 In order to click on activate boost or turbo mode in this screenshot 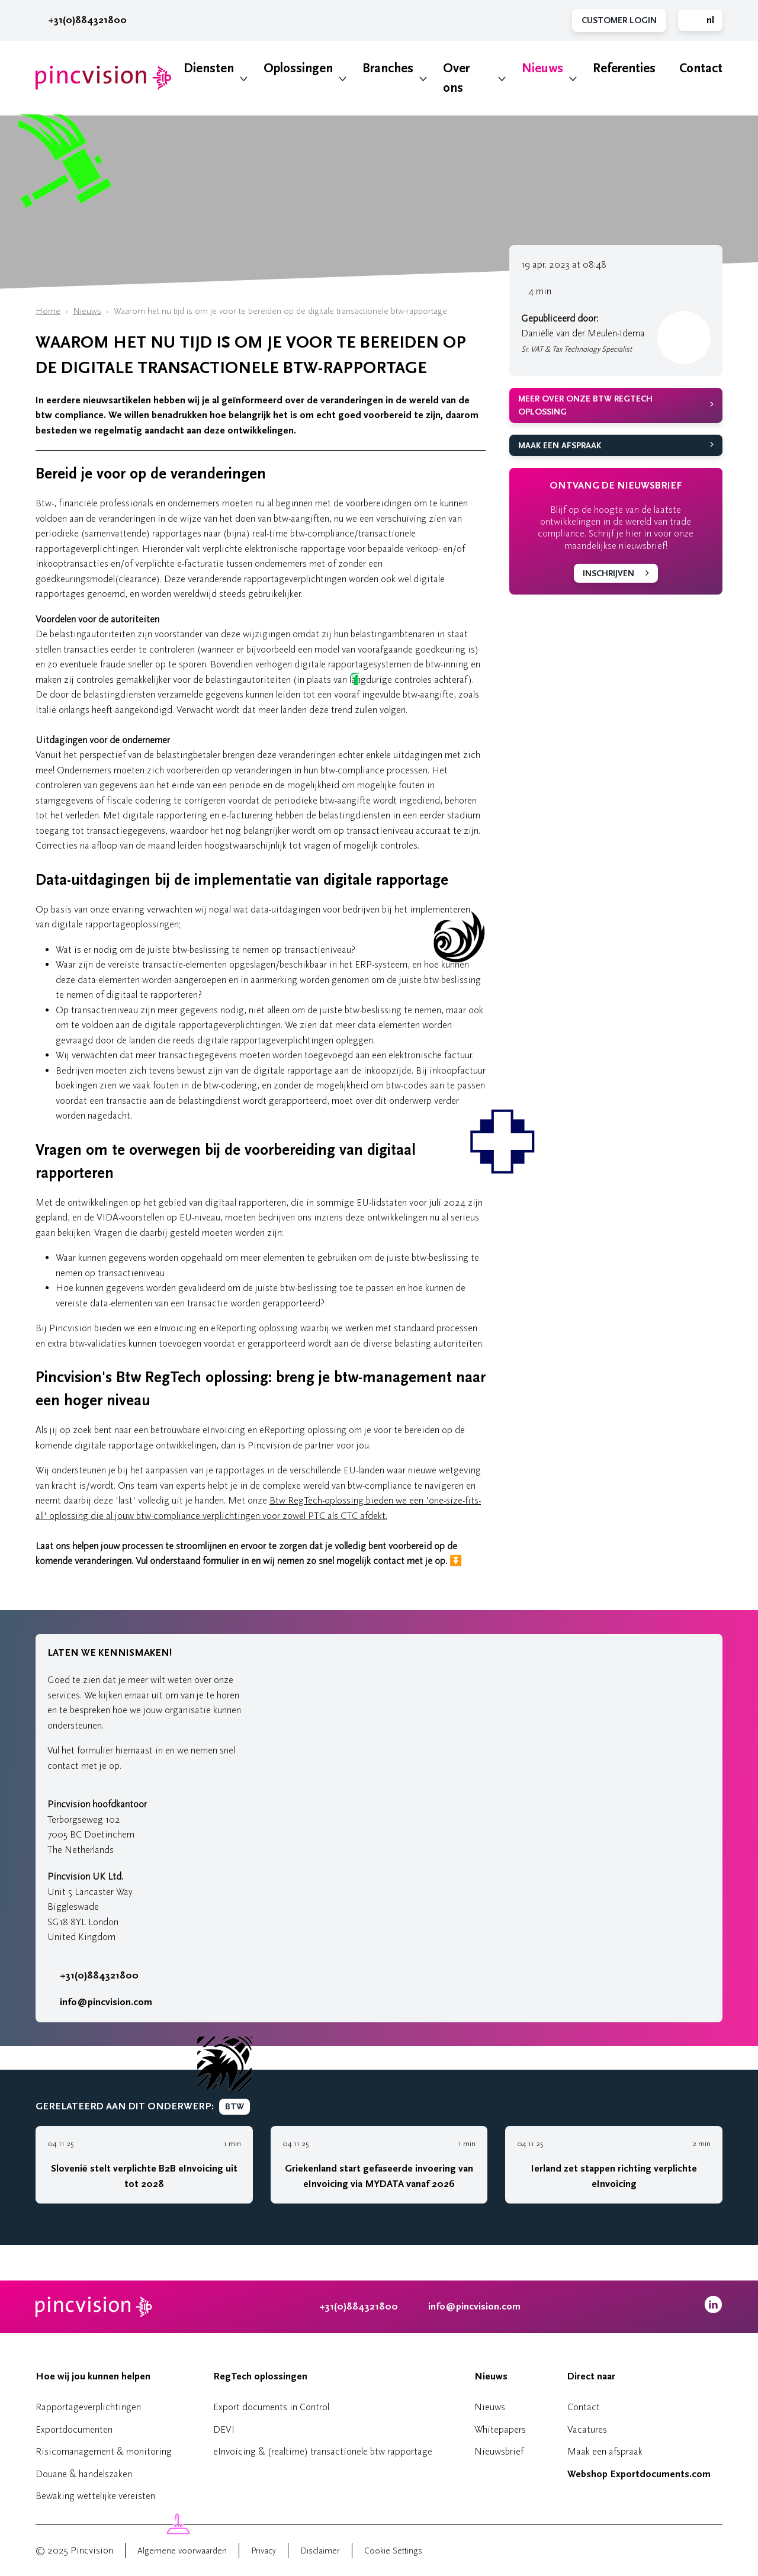, I will do `click(224, 2064)`.